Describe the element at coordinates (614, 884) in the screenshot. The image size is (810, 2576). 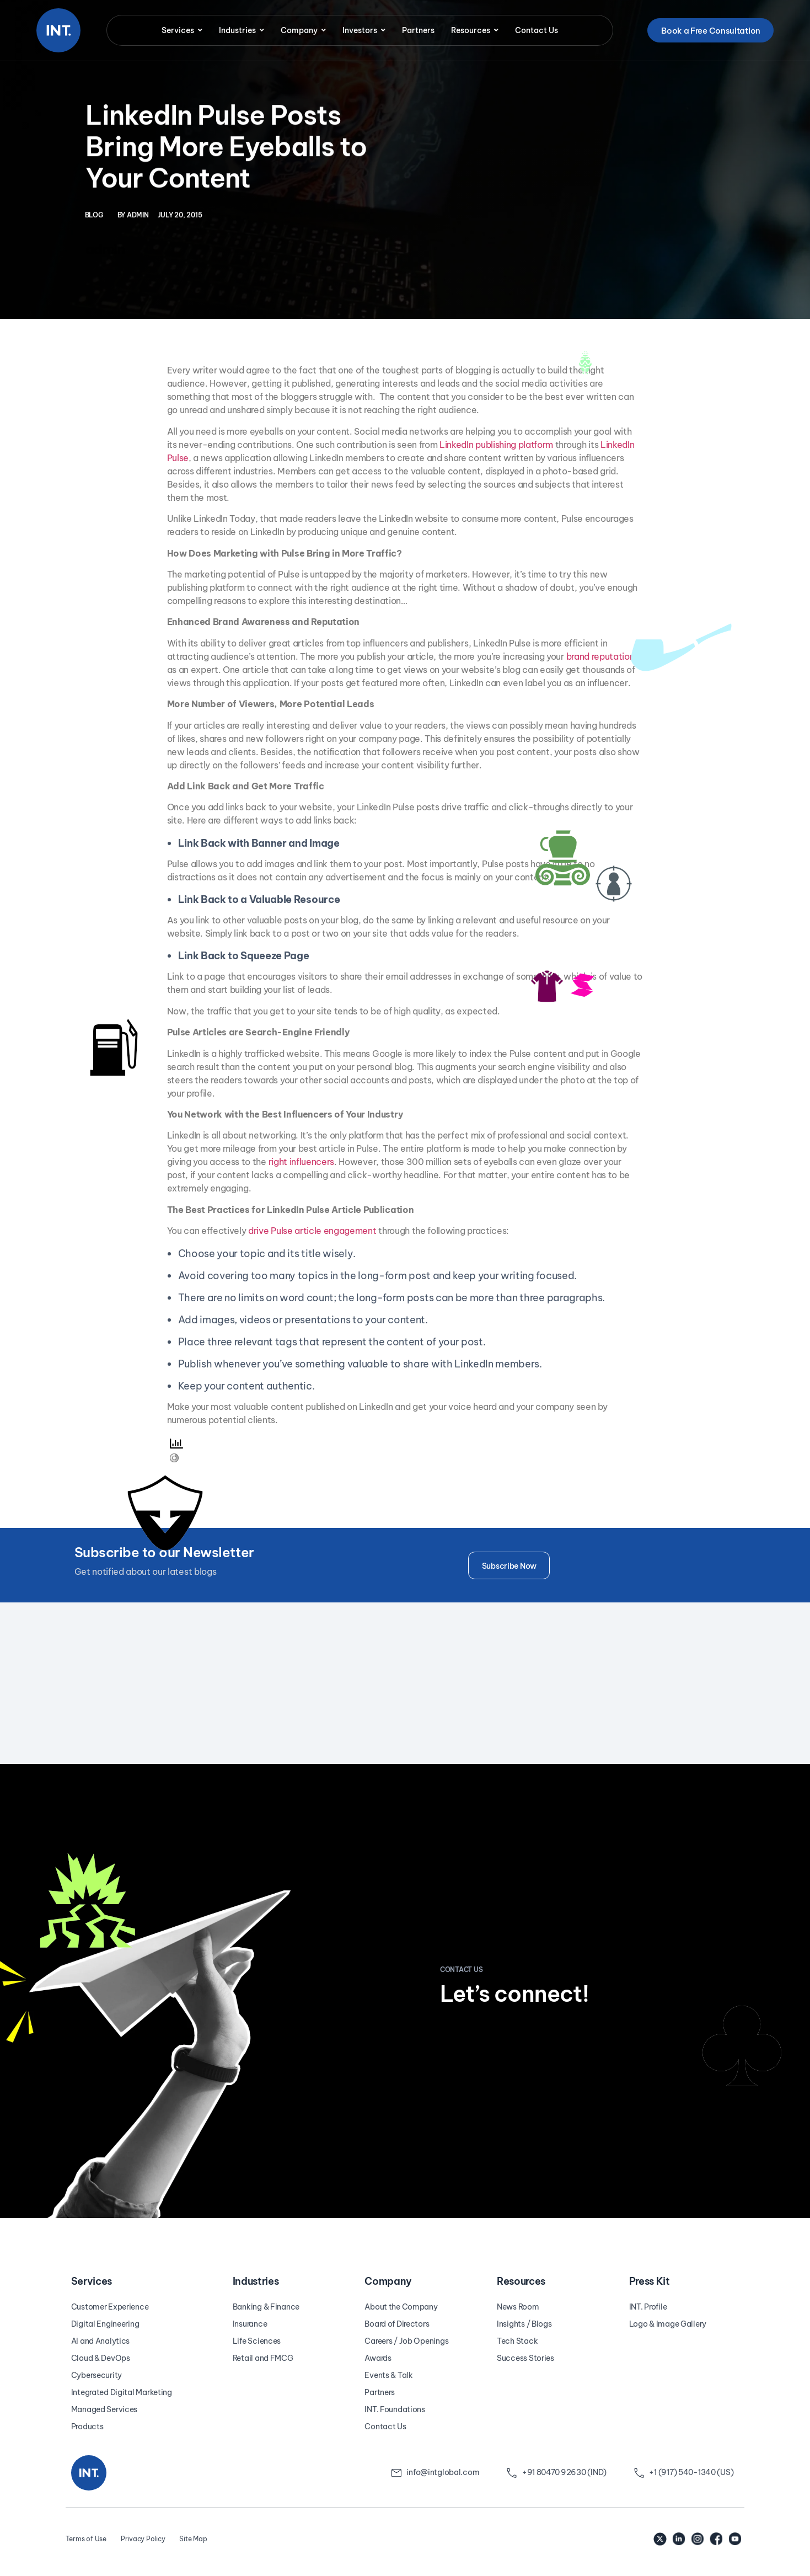
I see `target or focus on a specific user` at that location.